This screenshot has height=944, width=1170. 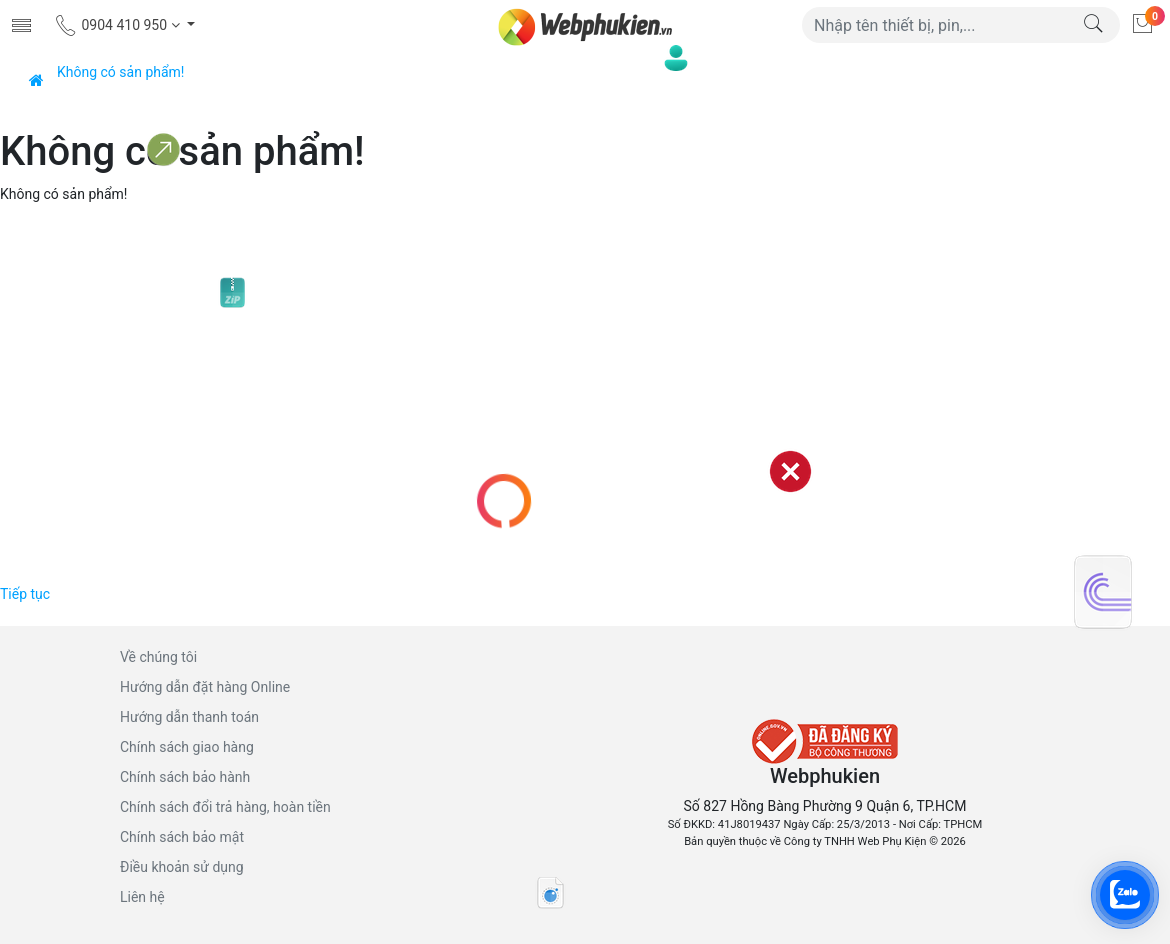 I want to click on a bittorrent torrent file, so click(x=1103, y=592).